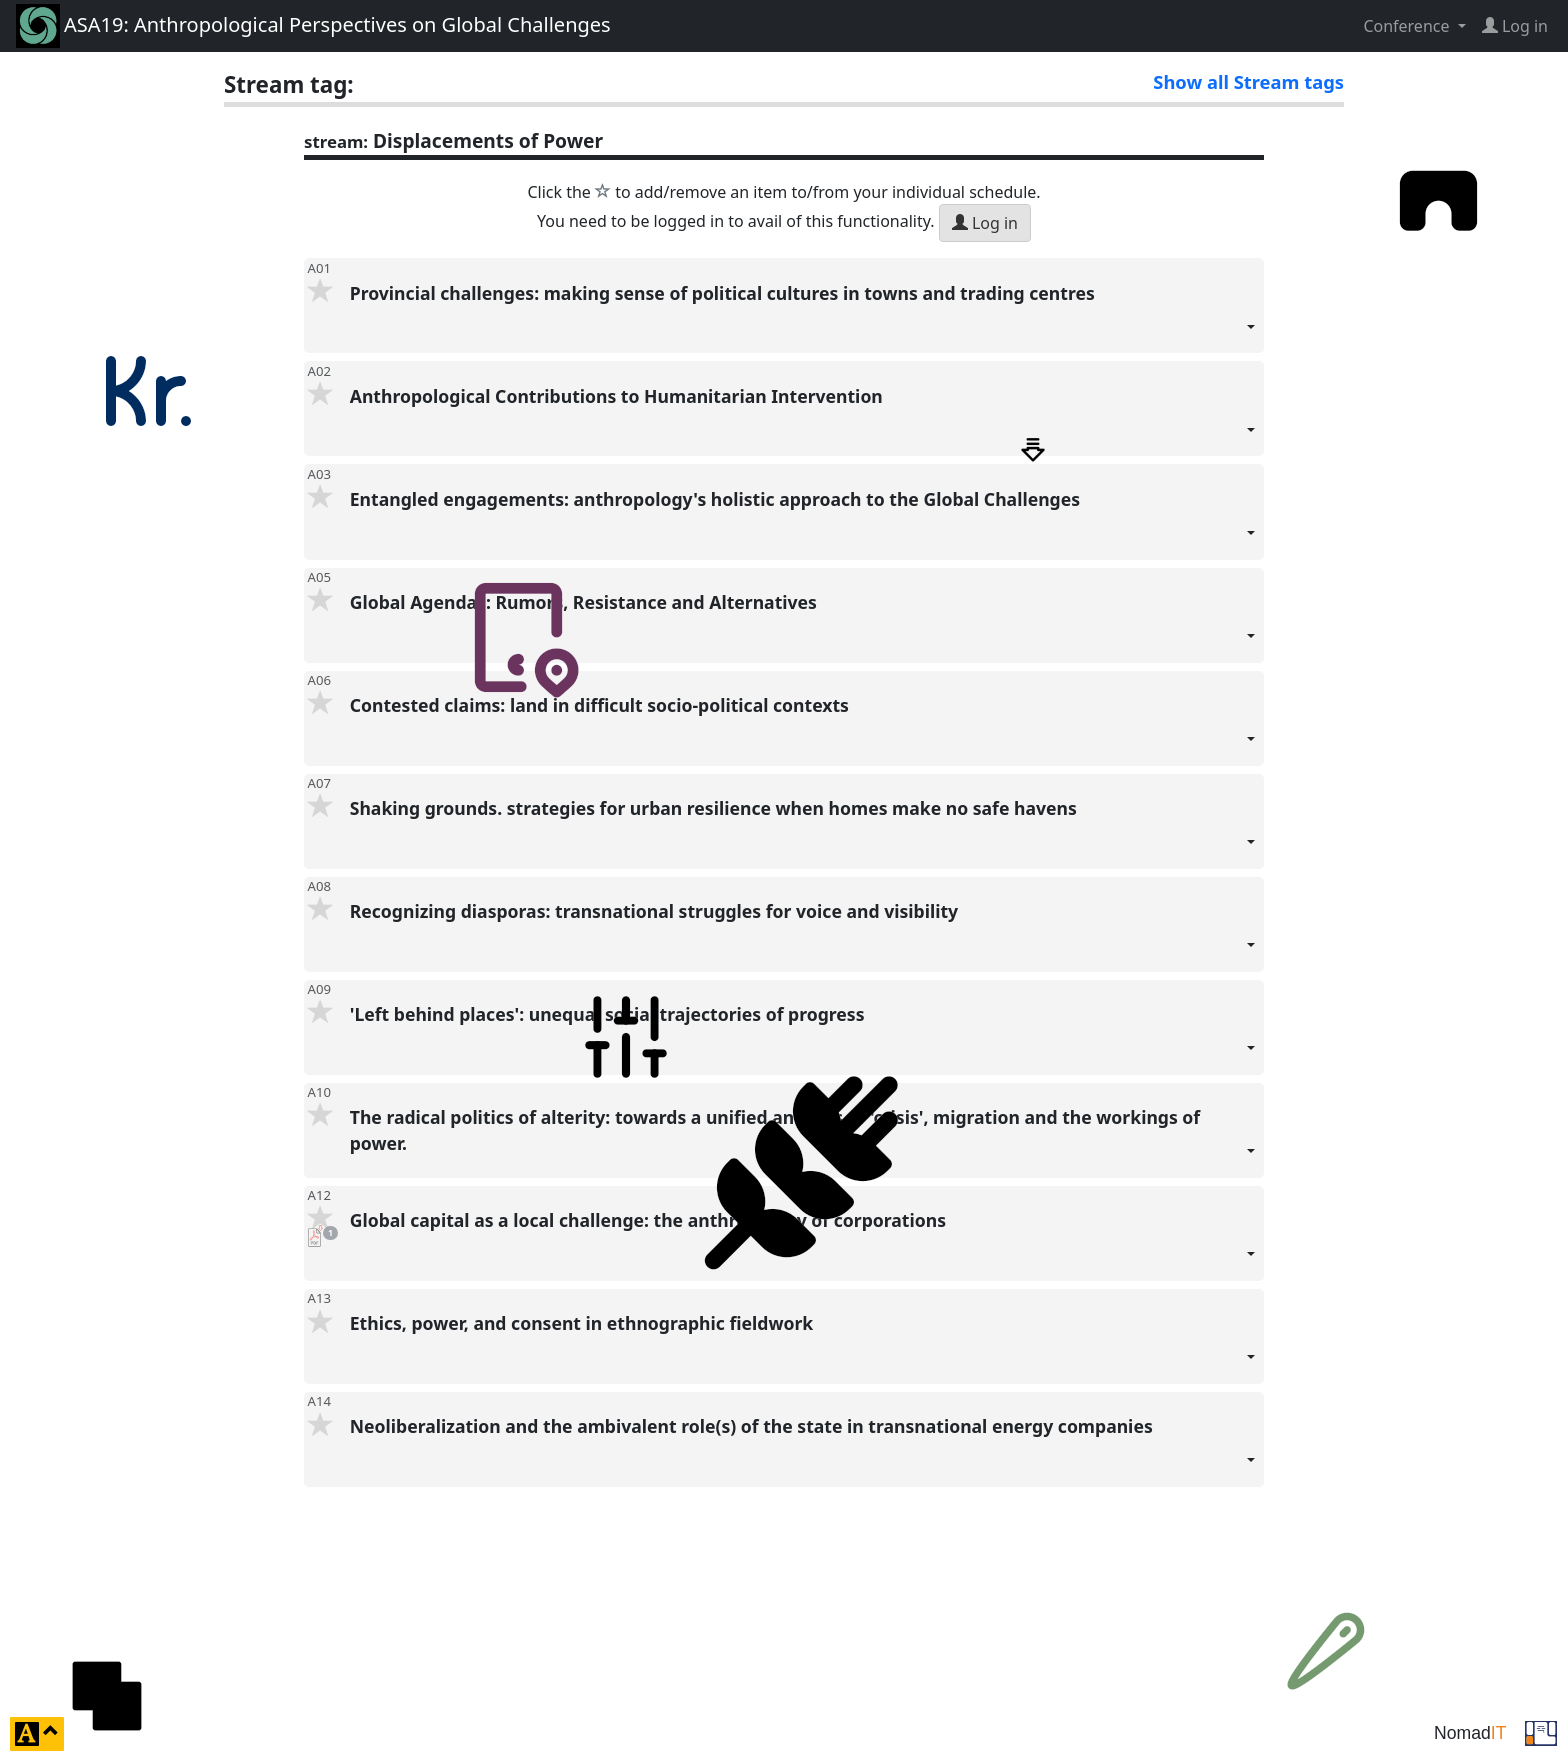  What do you see at coordinates (518, 637) in the screenshot?
I see `set tablet as pinned location device` at bounding box center [518, 637].